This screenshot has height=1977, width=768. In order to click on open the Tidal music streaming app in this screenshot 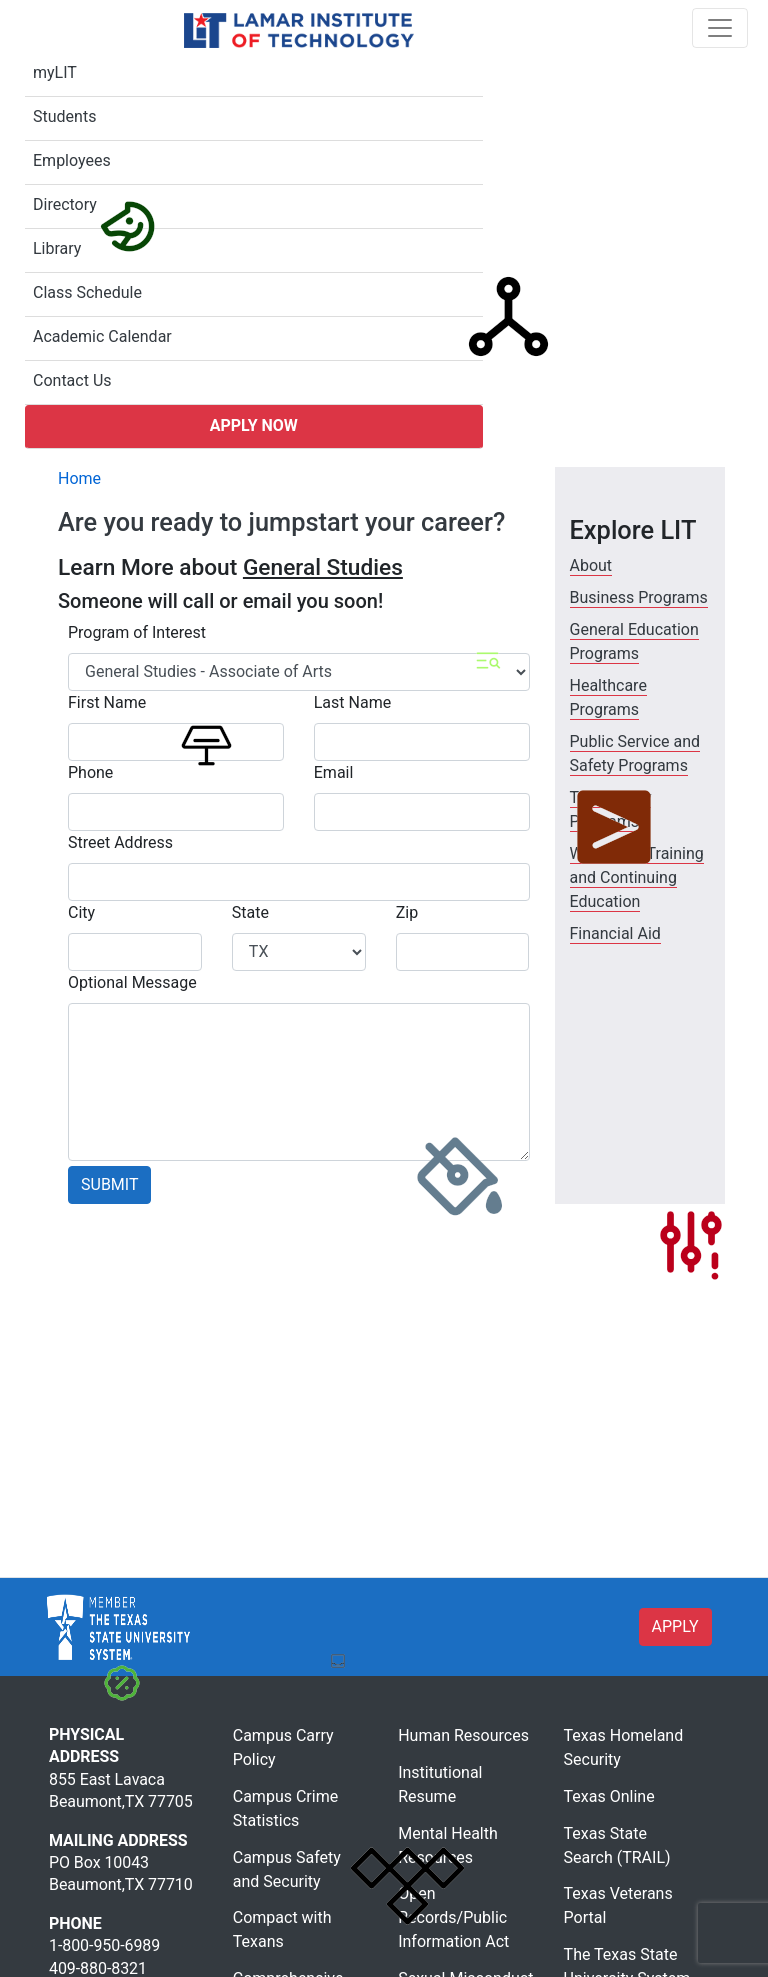, I will do `click(407, 1882)`.